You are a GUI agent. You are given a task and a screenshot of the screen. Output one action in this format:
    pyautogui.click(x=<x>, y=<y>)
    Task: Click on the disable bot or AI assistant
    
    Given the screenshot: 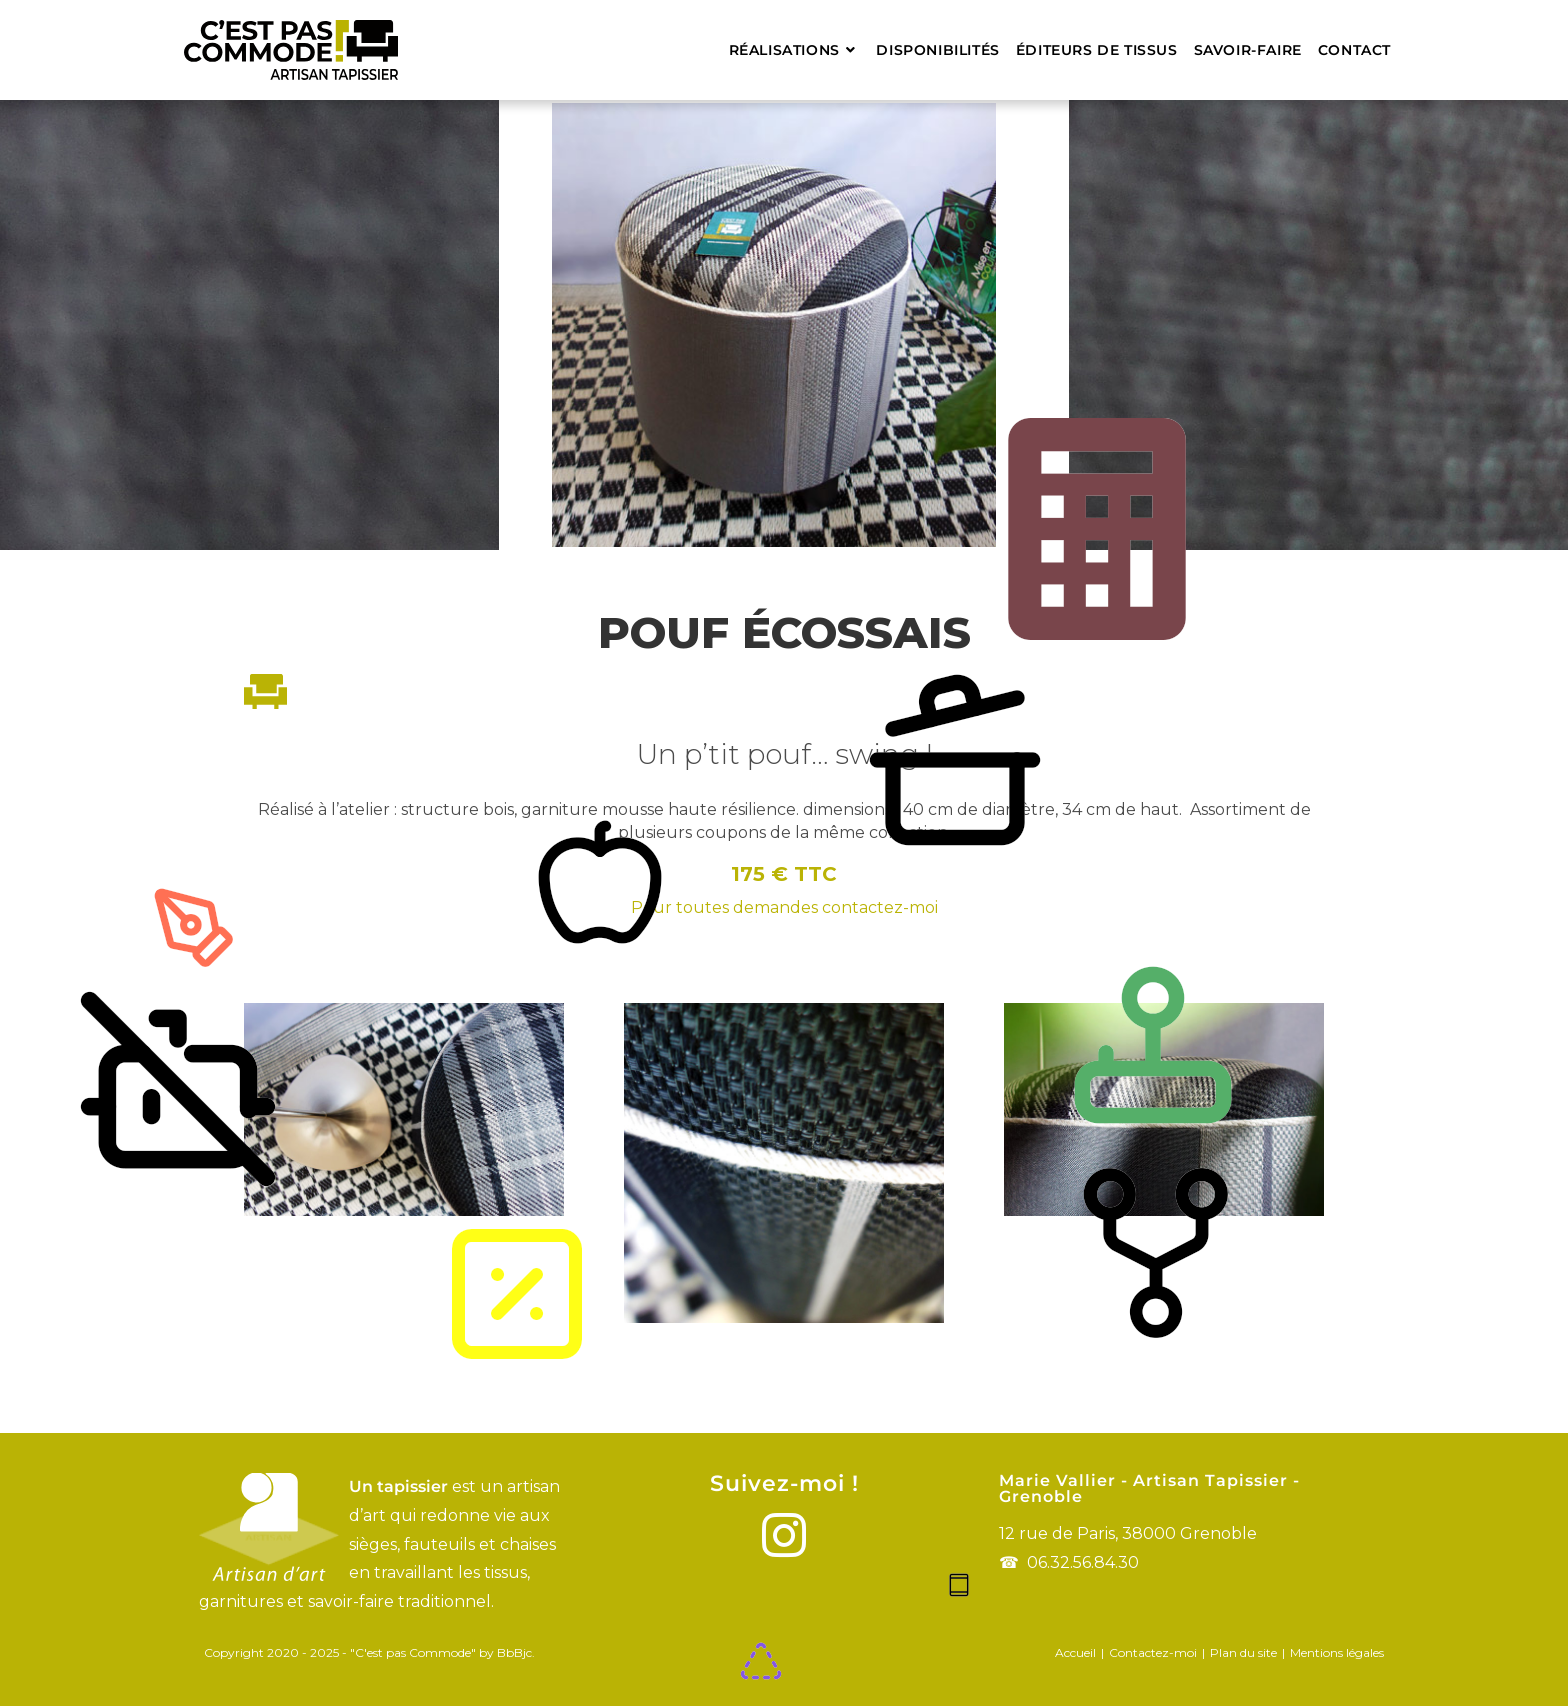 What is the action you would take?
    pyautogui.click(x=178, y=1089)
    